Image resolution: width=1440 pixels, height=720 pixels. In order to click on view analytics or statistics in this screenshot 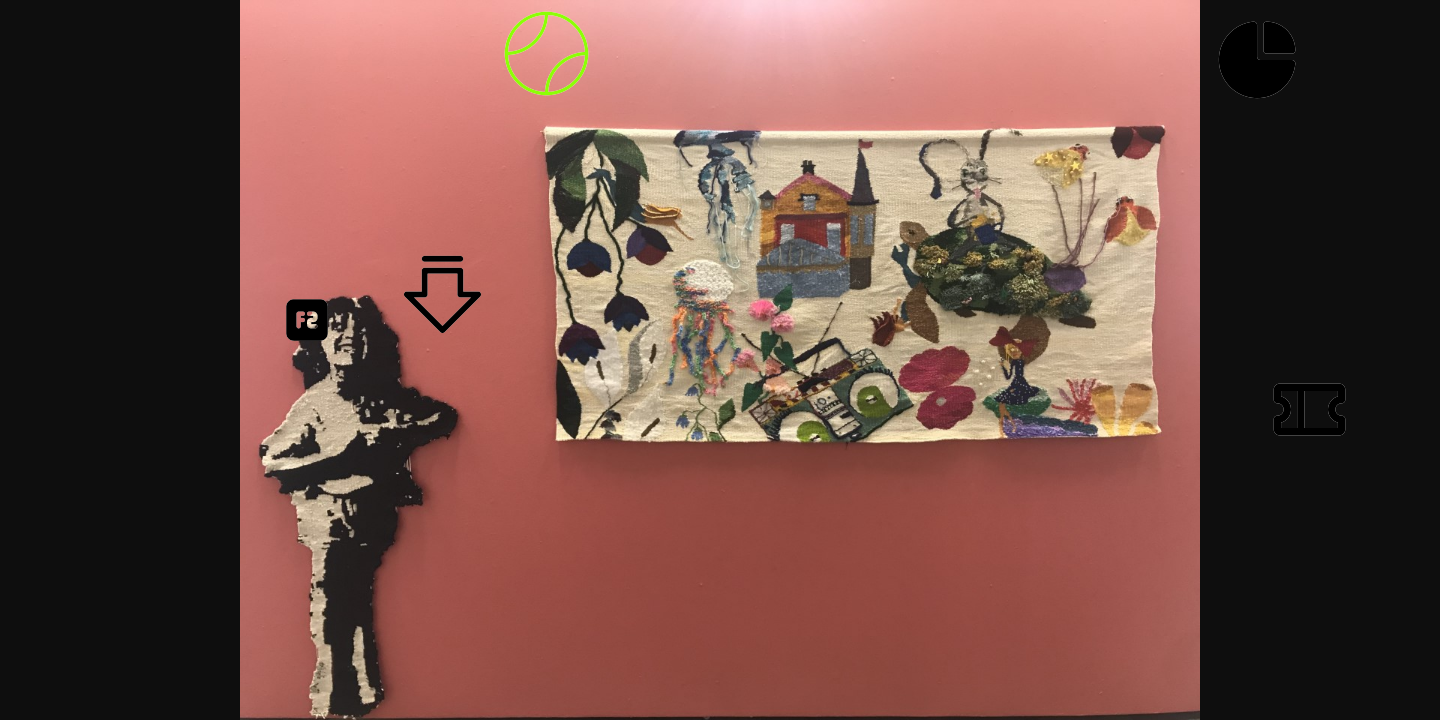, I will do `click(1257, 60)`.